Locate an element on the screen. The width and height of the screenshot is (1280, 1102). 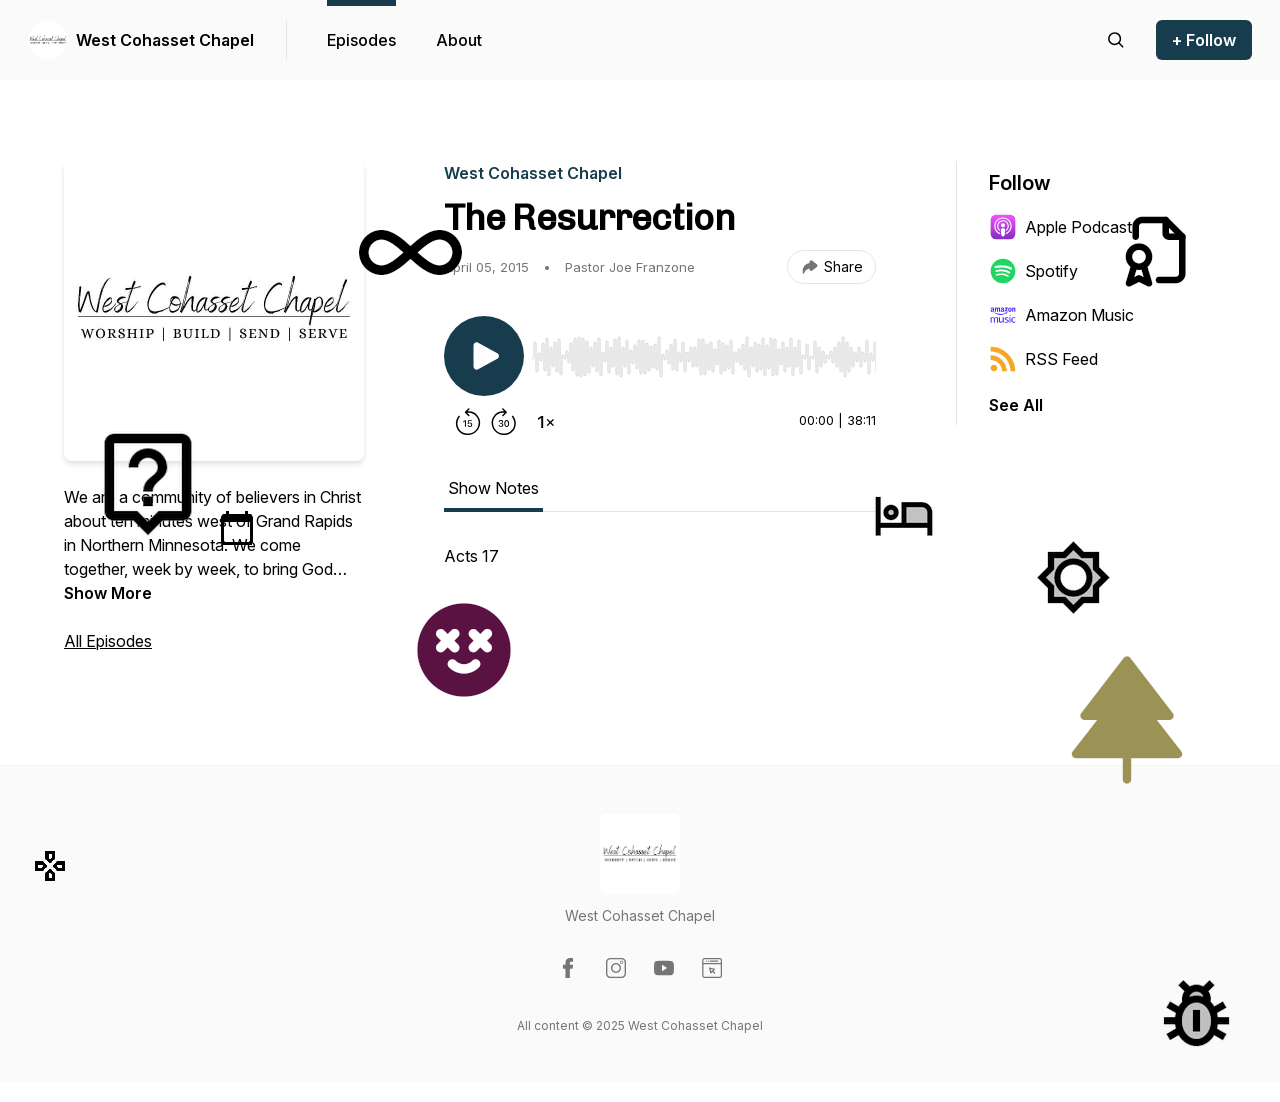
access live help or support chat is located at coordinates (148, 482).